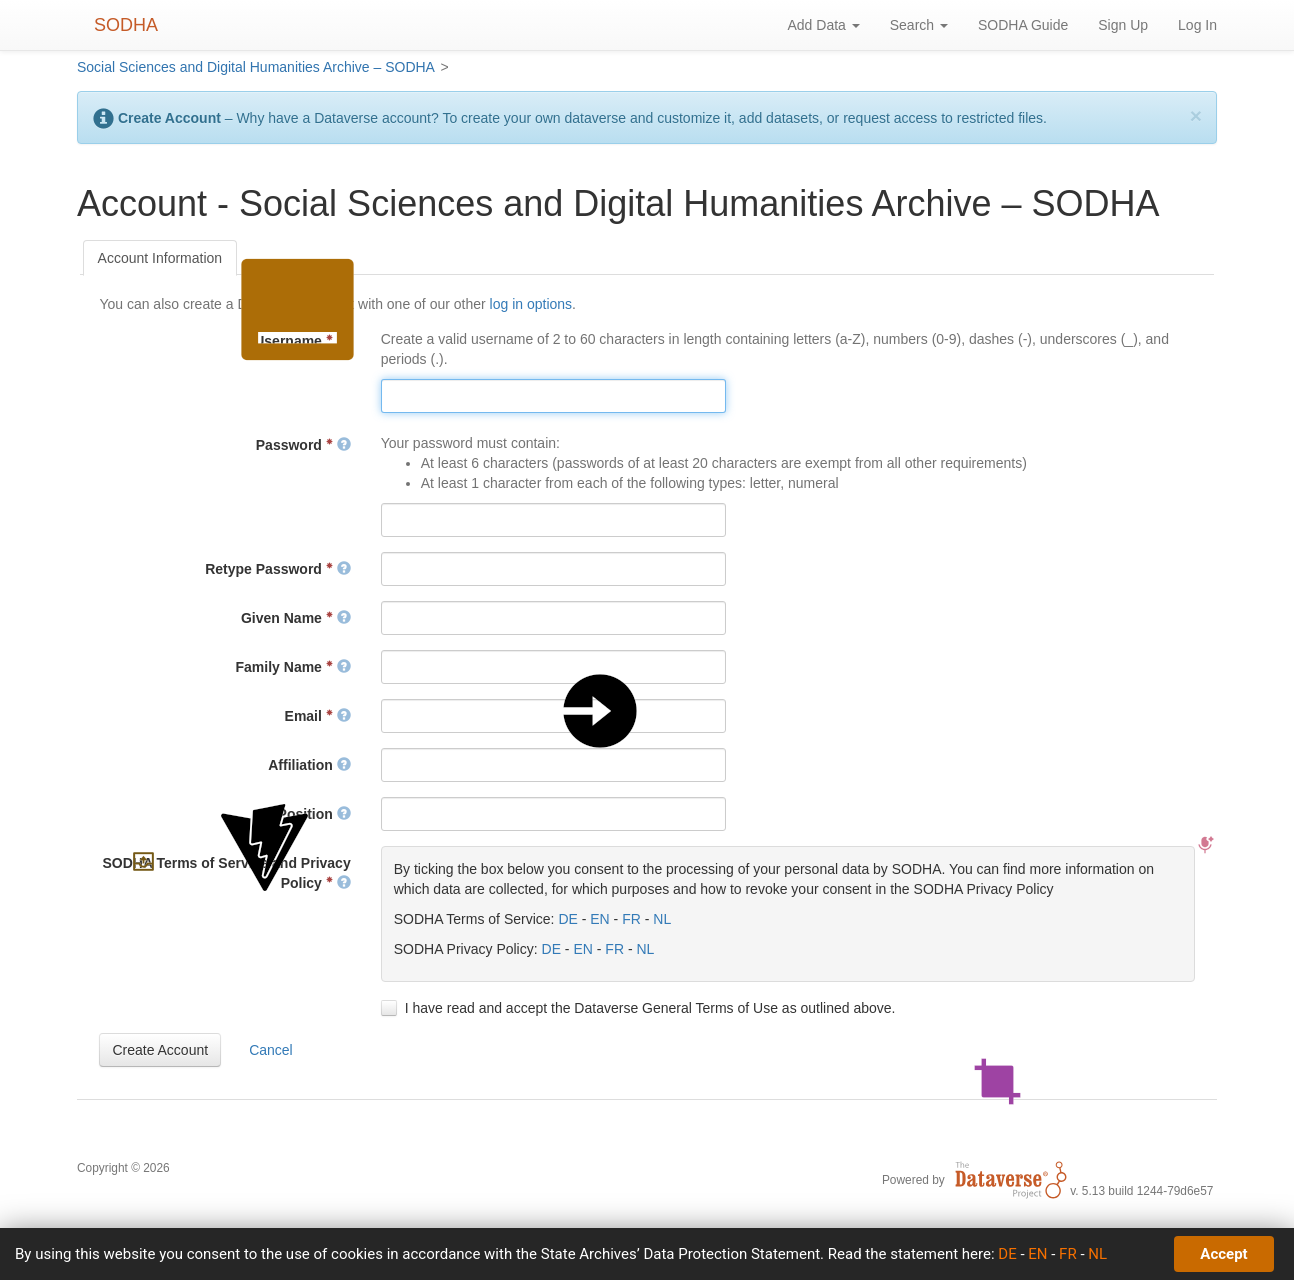  Describe the element at coordinates (600, 711) in the screenshot. I see `log in to your account` at that location.